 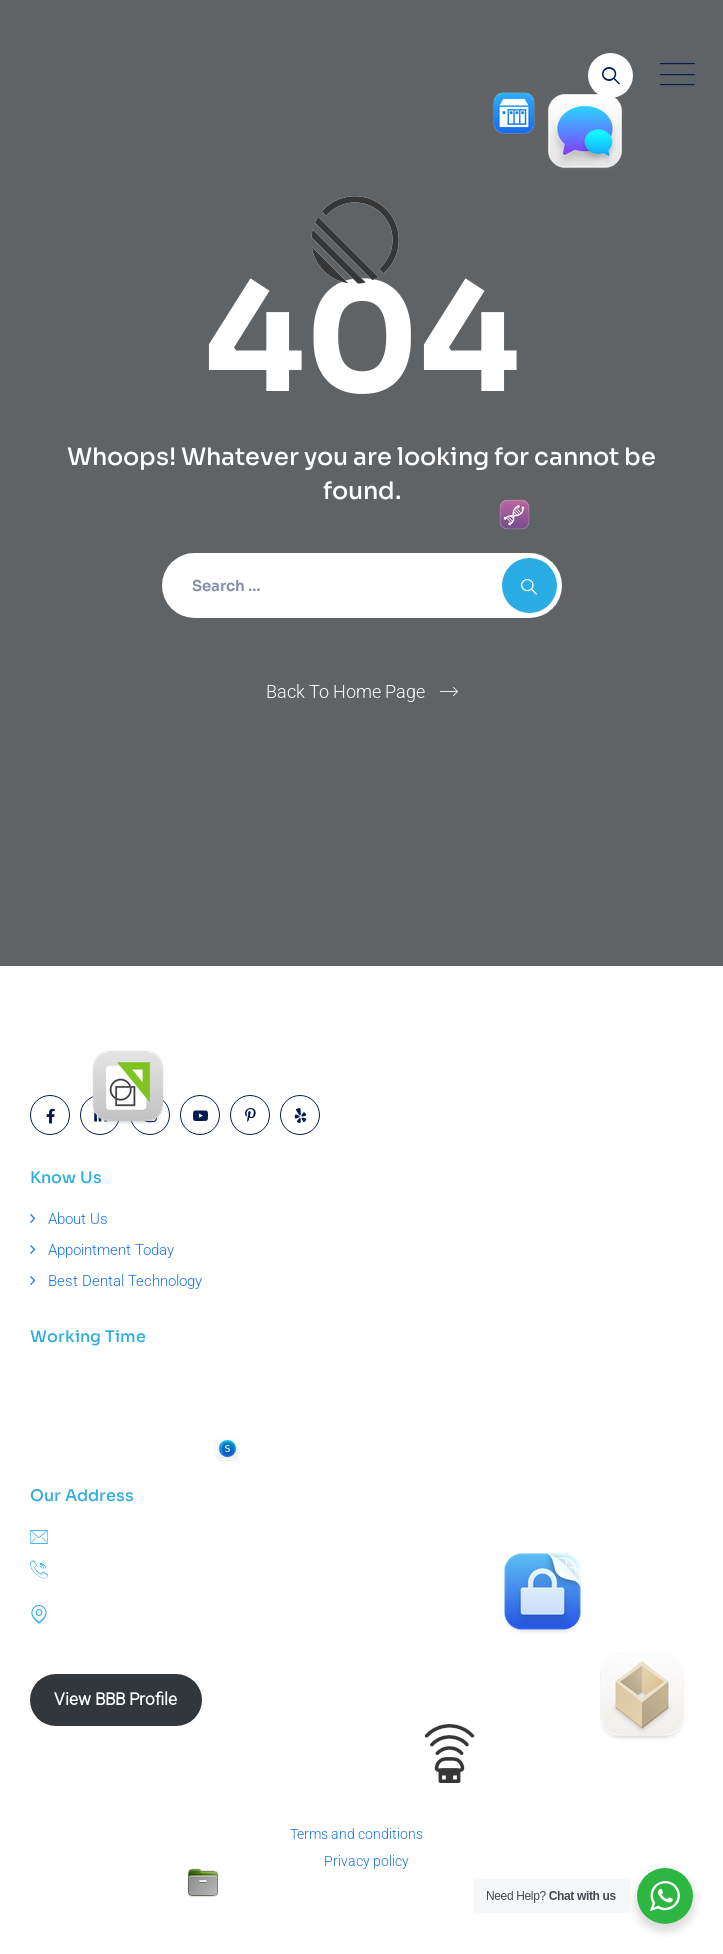 I want to click on open screensaver and lock screen preferences, so click(x=542, y=1591).